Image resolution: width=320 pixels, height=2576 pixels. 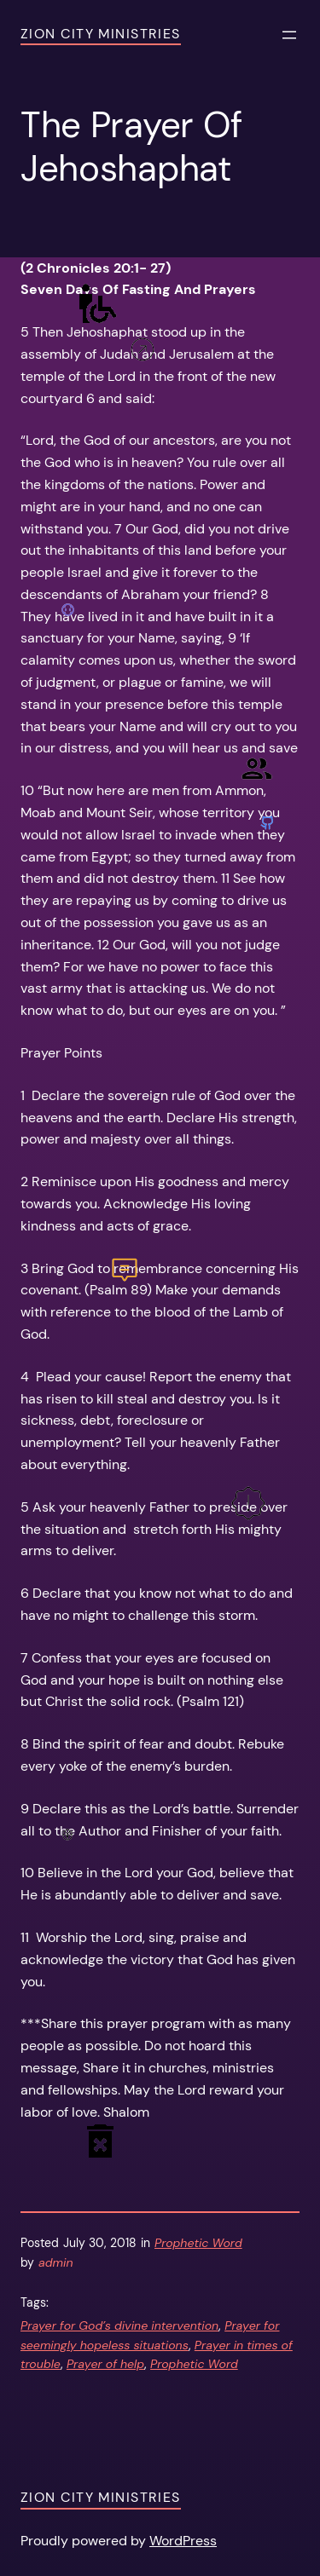 What do you see at coordinates (100, 2141) in the screenshot?
I see `permanently delete item` at bounding box center [100, 2141].